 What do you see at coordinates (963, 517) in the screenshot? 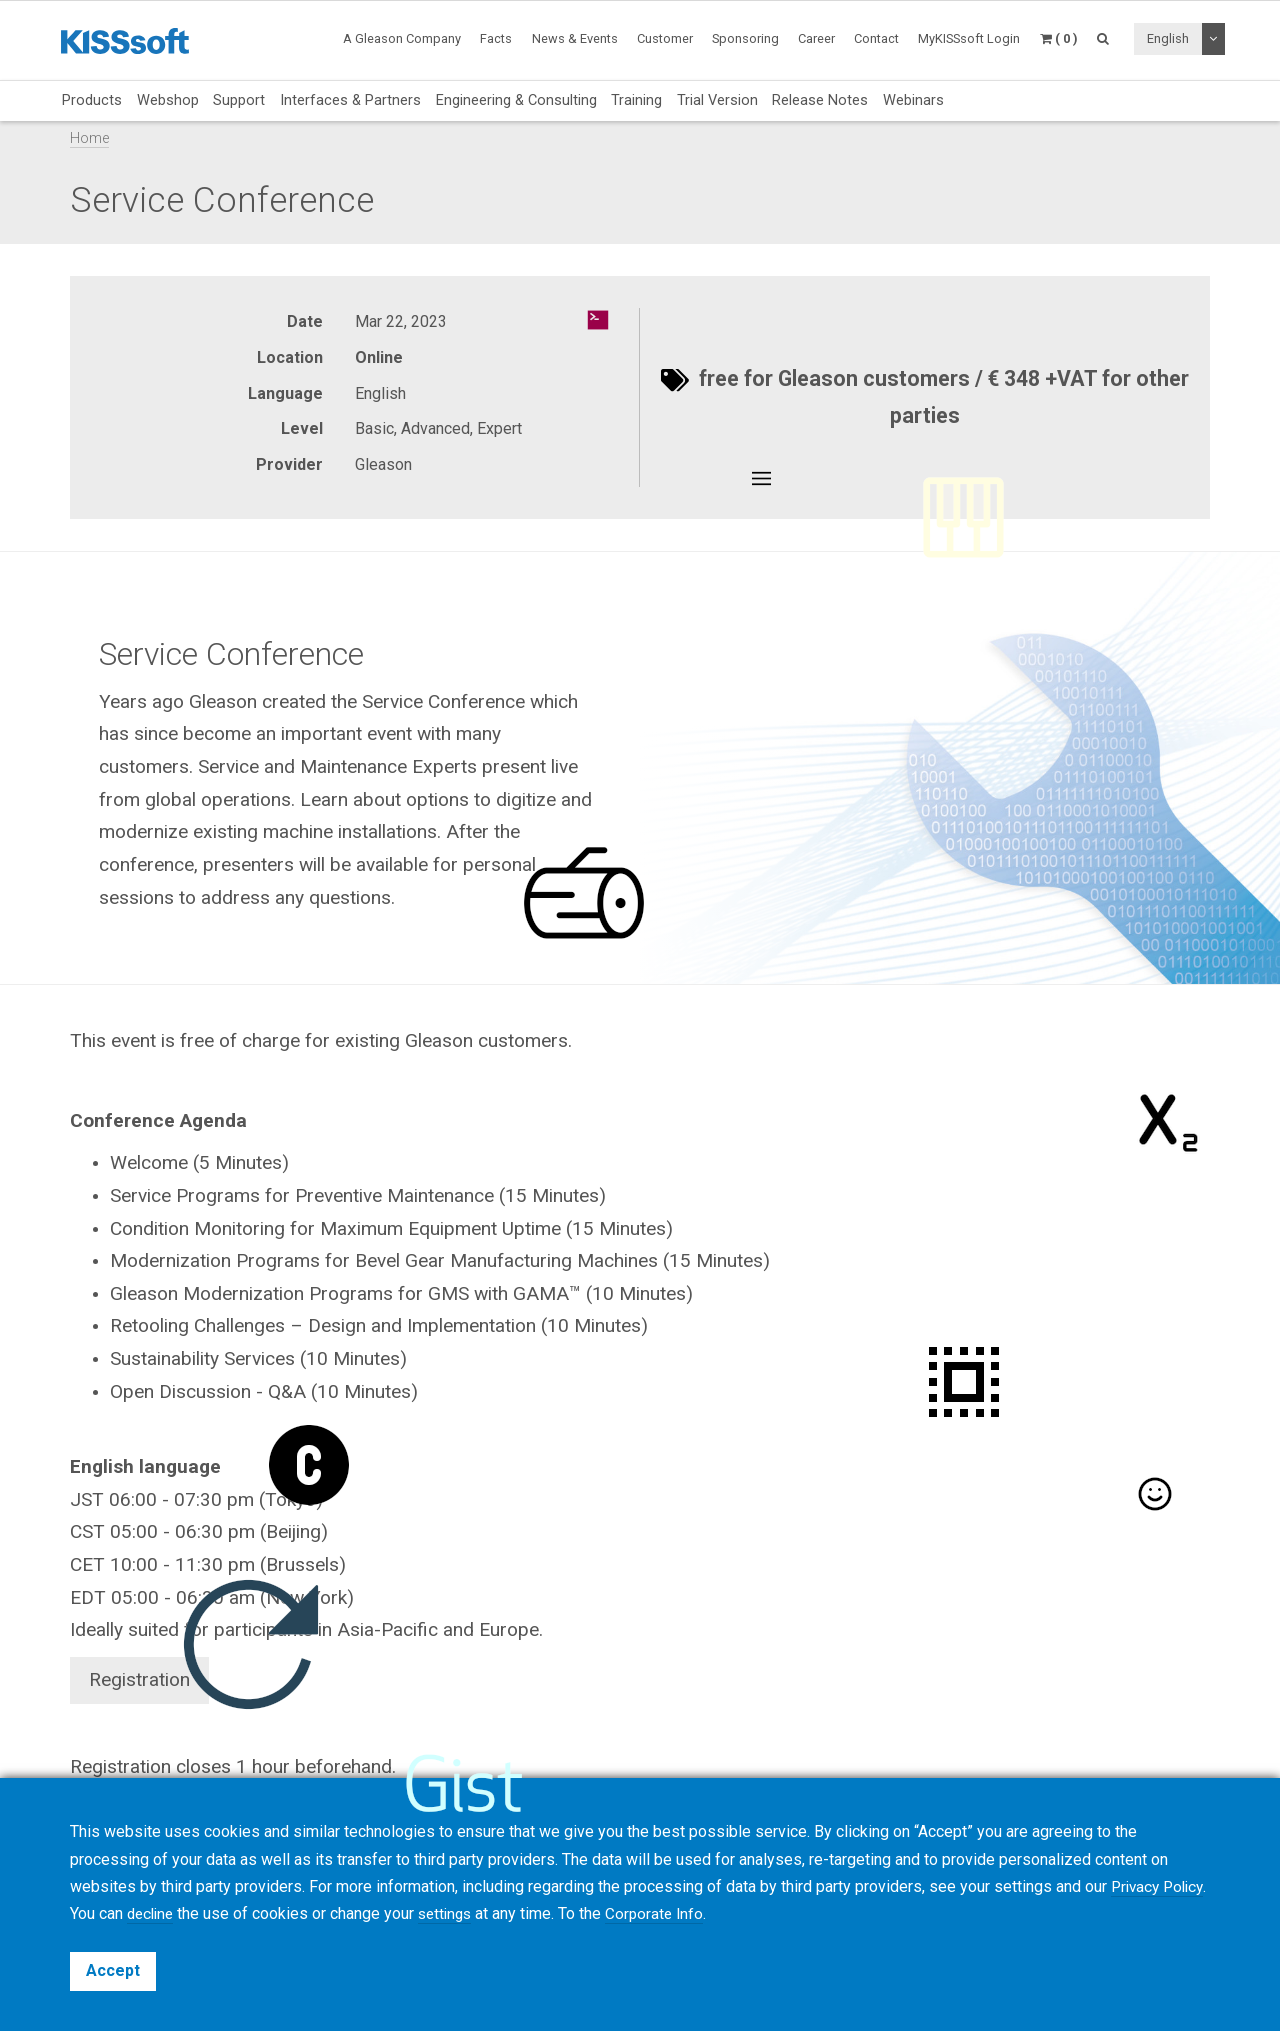
I see `open music or piano app` at bounding box center [963, 517].